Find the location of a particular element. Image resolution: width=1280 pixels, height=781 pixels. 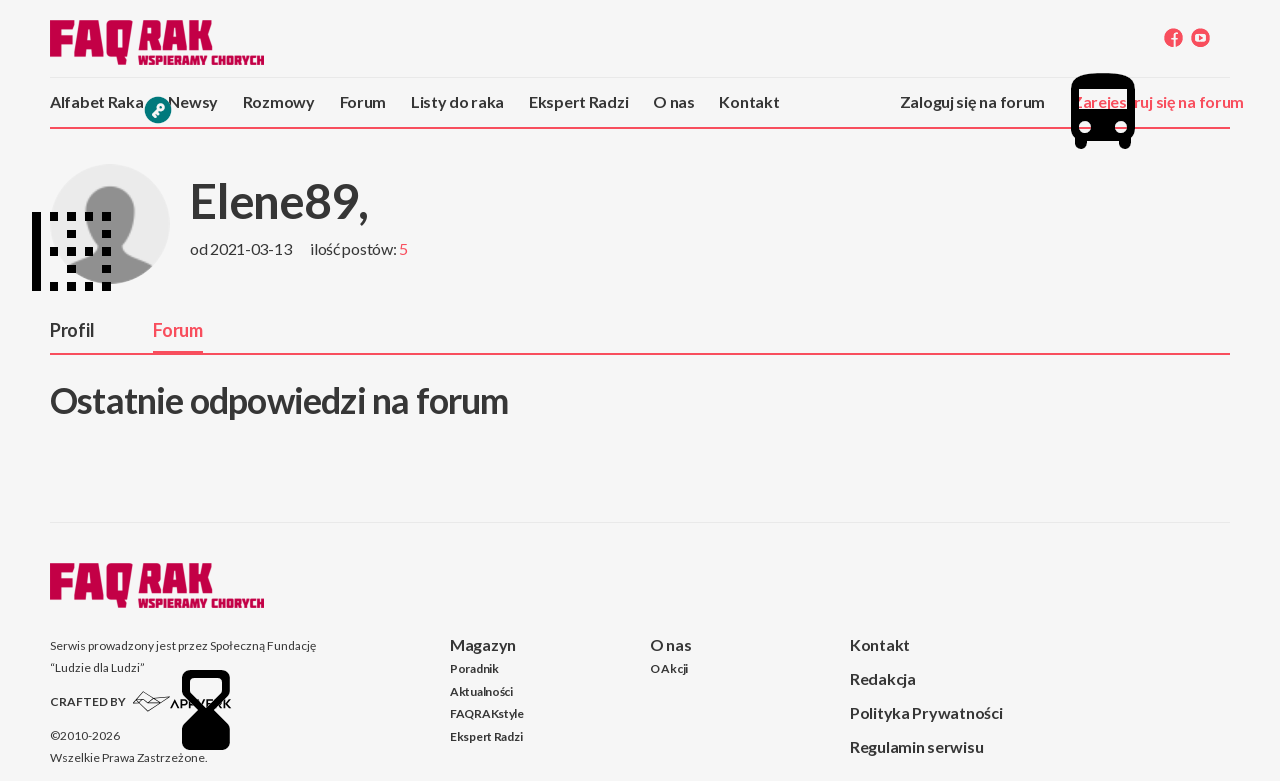

access security or authentication settings is located at coordinates (158, 110).